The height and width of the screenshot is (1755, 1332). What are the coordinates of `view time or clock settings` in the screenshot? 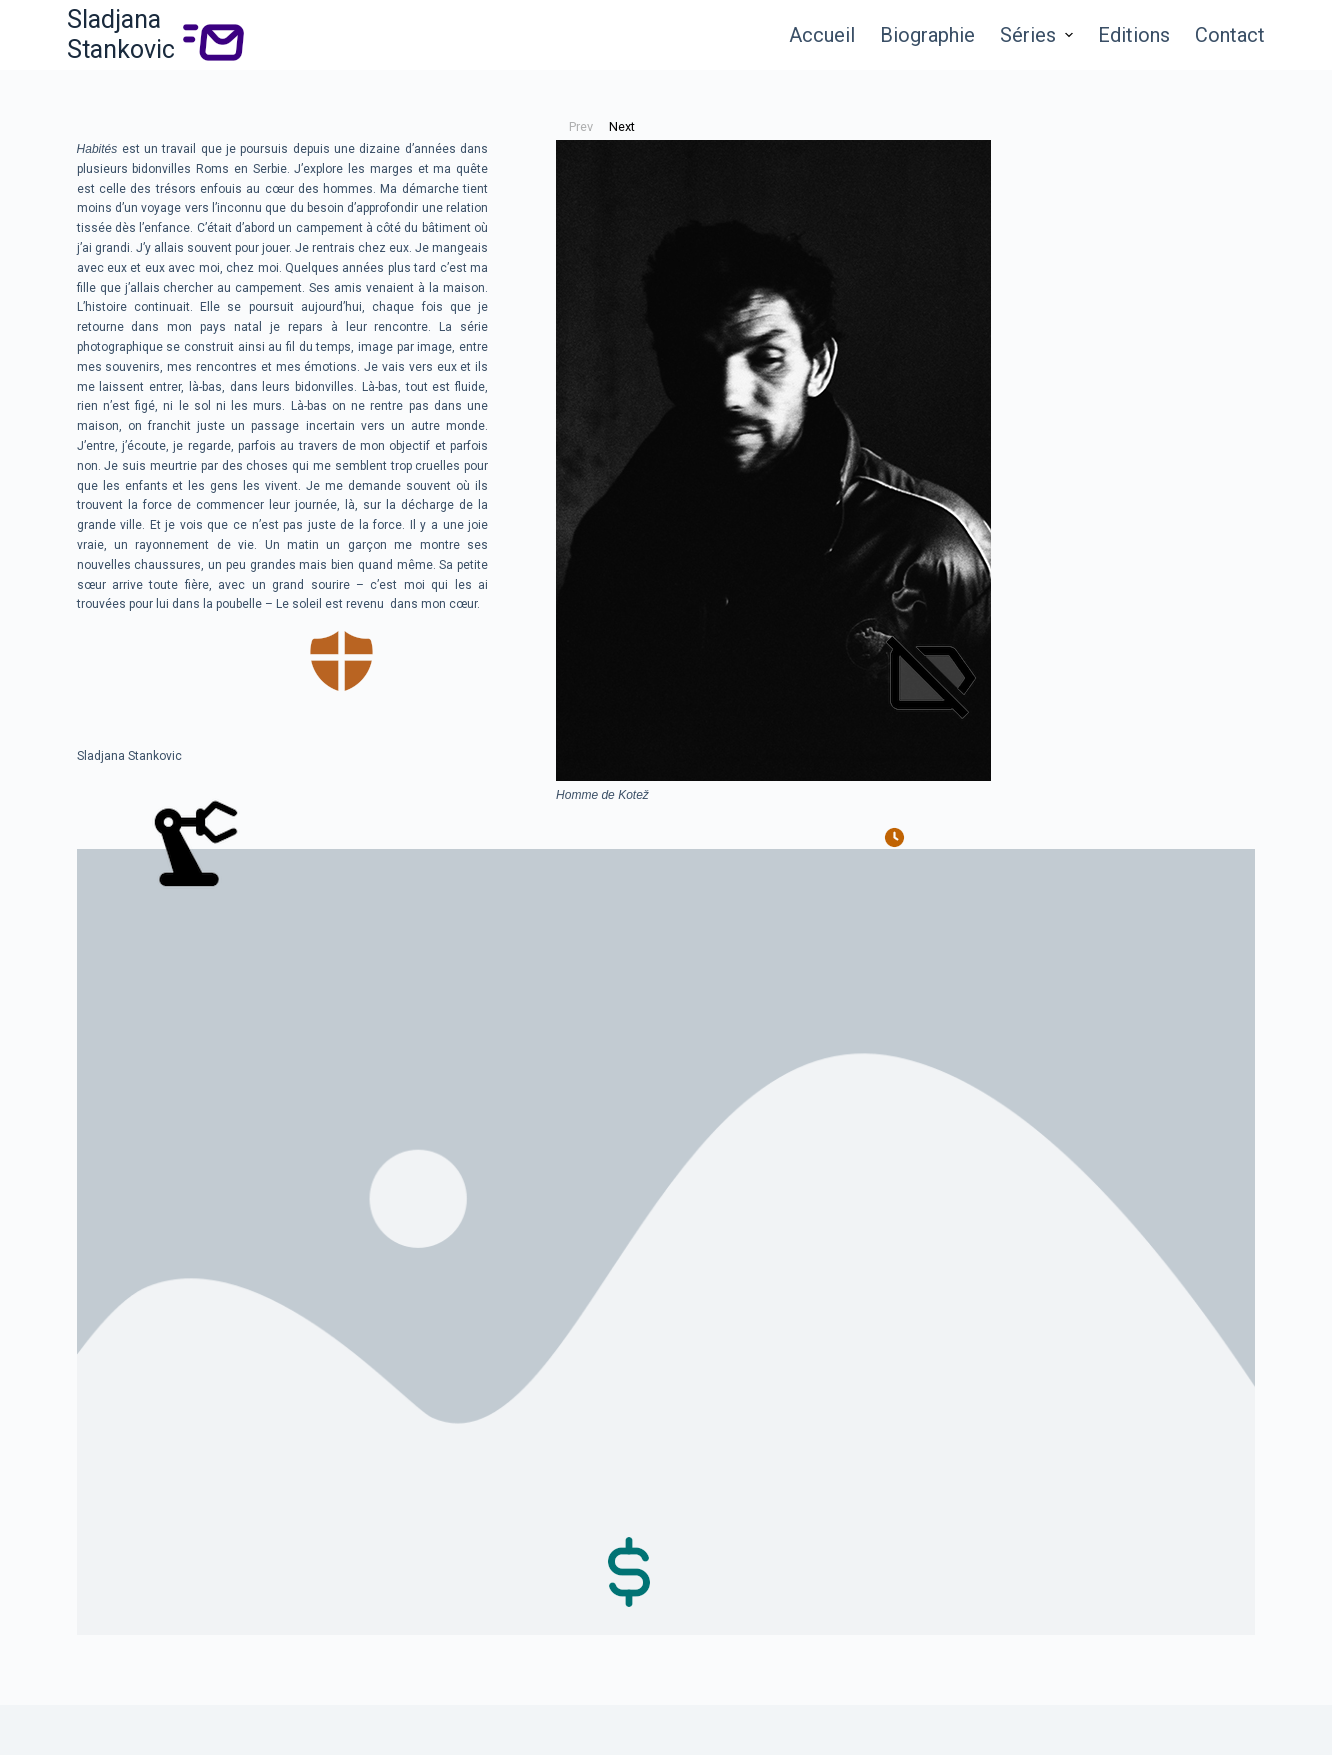 It's located at (894, 837).